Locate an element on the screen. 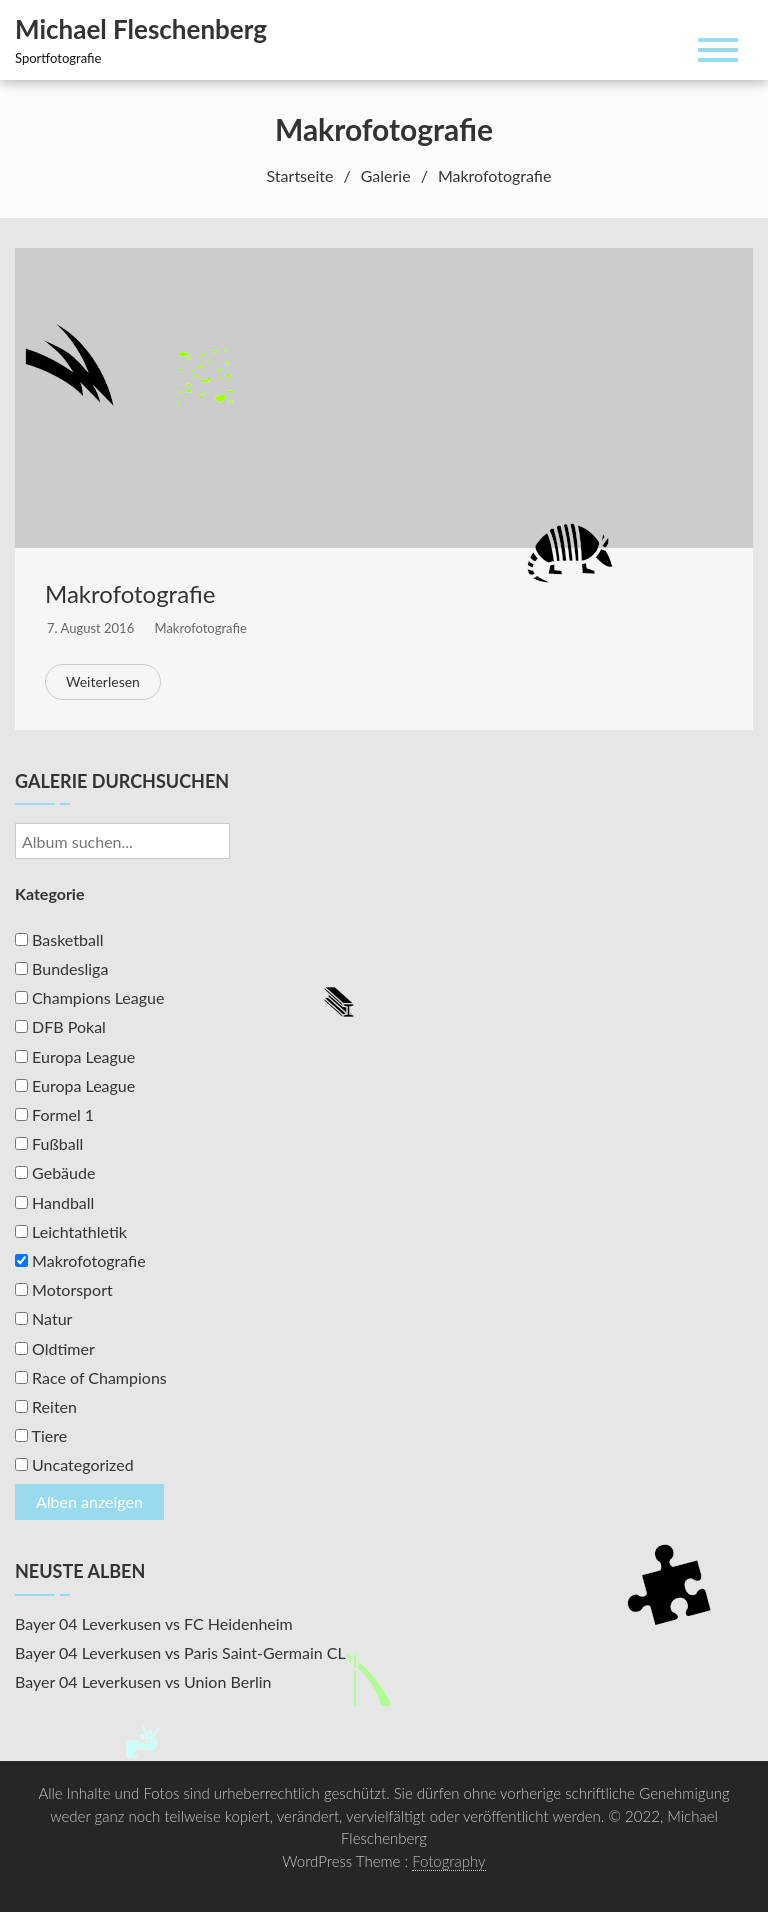 The height and width of the screenshot is (1912, 768). summon a demon from a portal is located at coordinates (143, 1741).